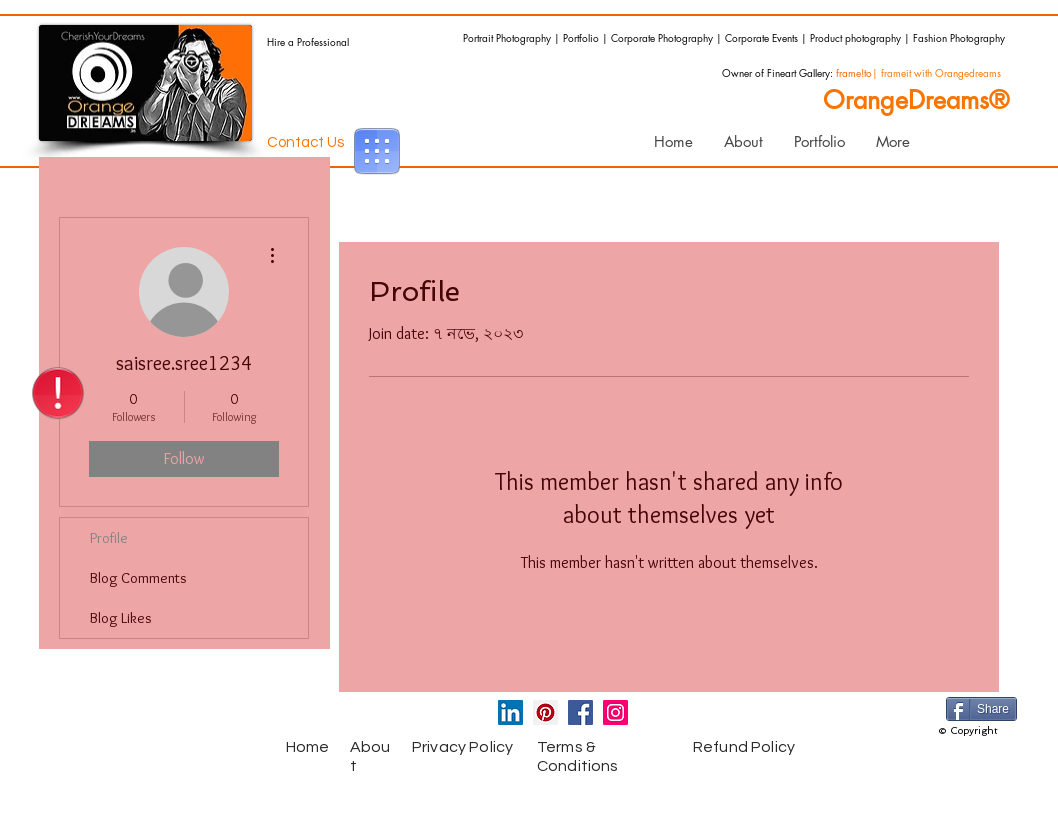  What do you see at coordinates (58, 393) in the screenshot?
I see `indicates a warning or caution state` at bounding box center [58, 393].